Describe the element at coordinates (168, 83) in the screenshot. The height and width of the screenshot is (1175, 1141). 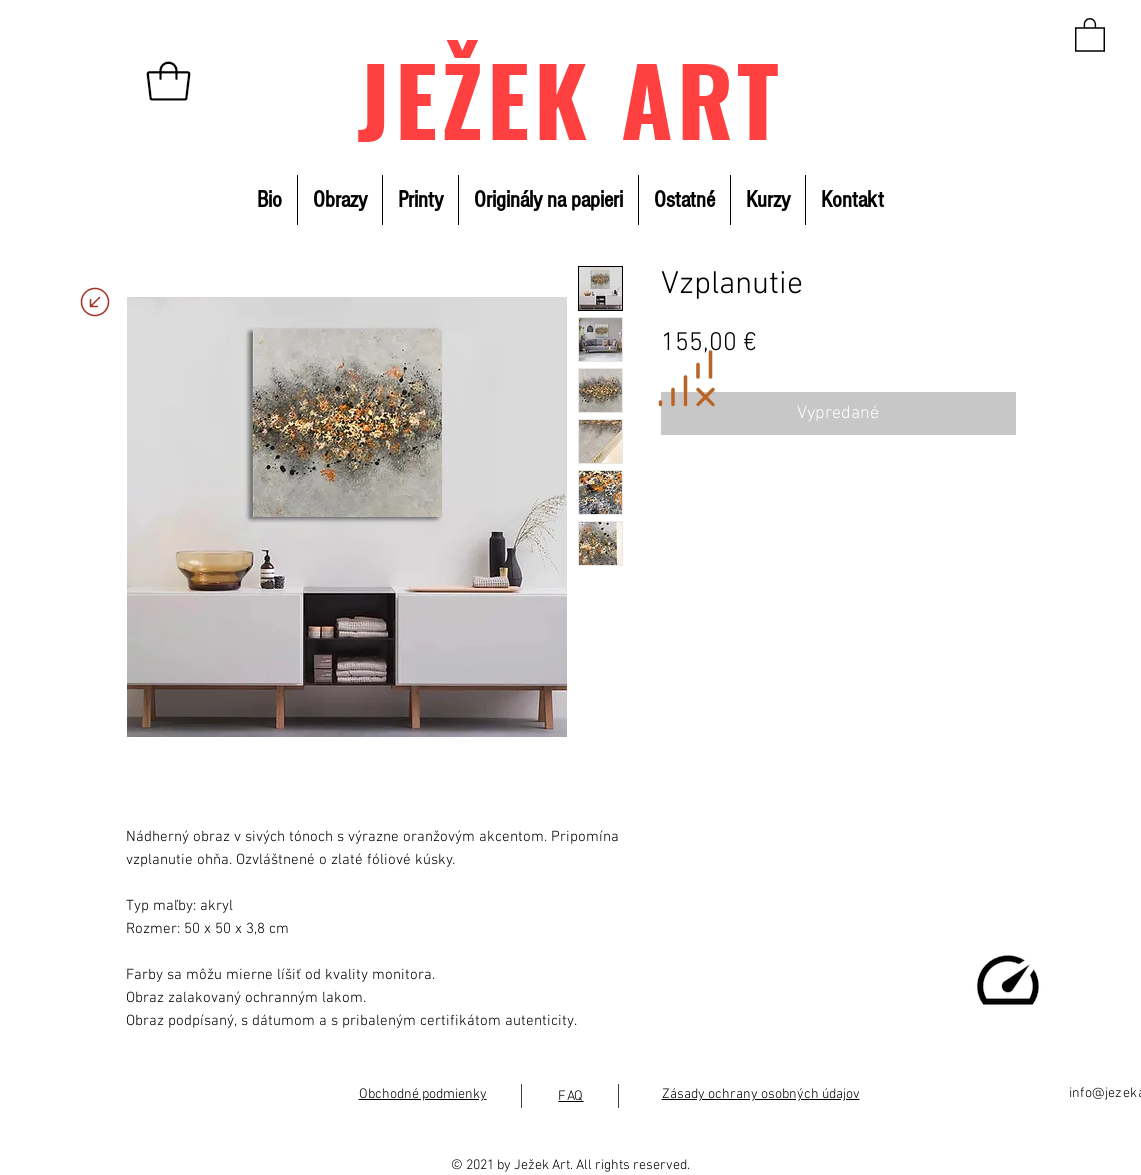
I see `view your shopping bag` at that location.